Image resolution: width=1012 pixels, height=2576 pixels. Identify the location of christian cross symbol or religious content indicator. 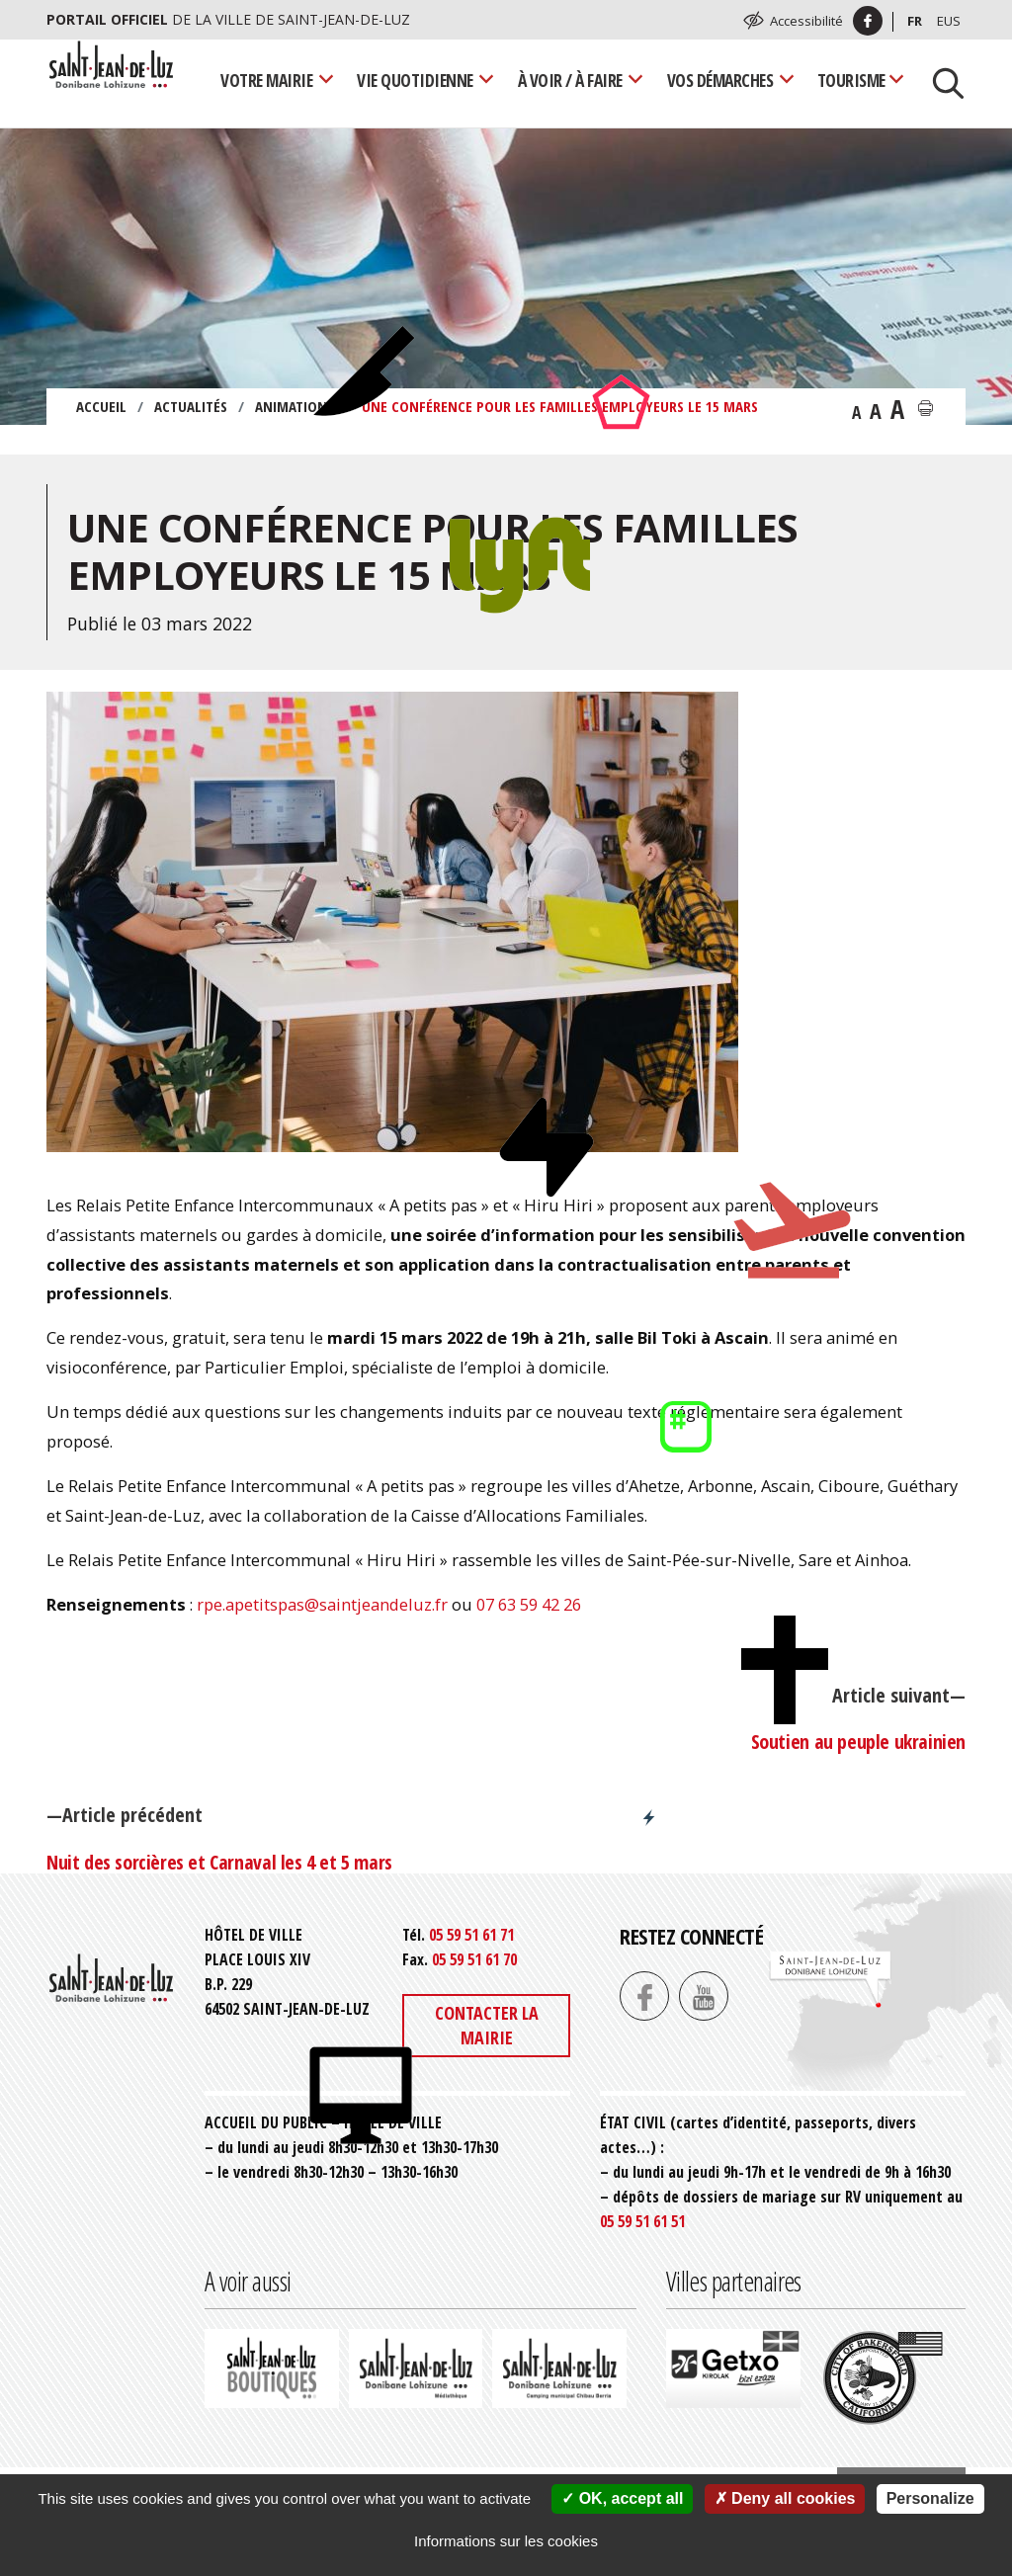
(785, 1670).